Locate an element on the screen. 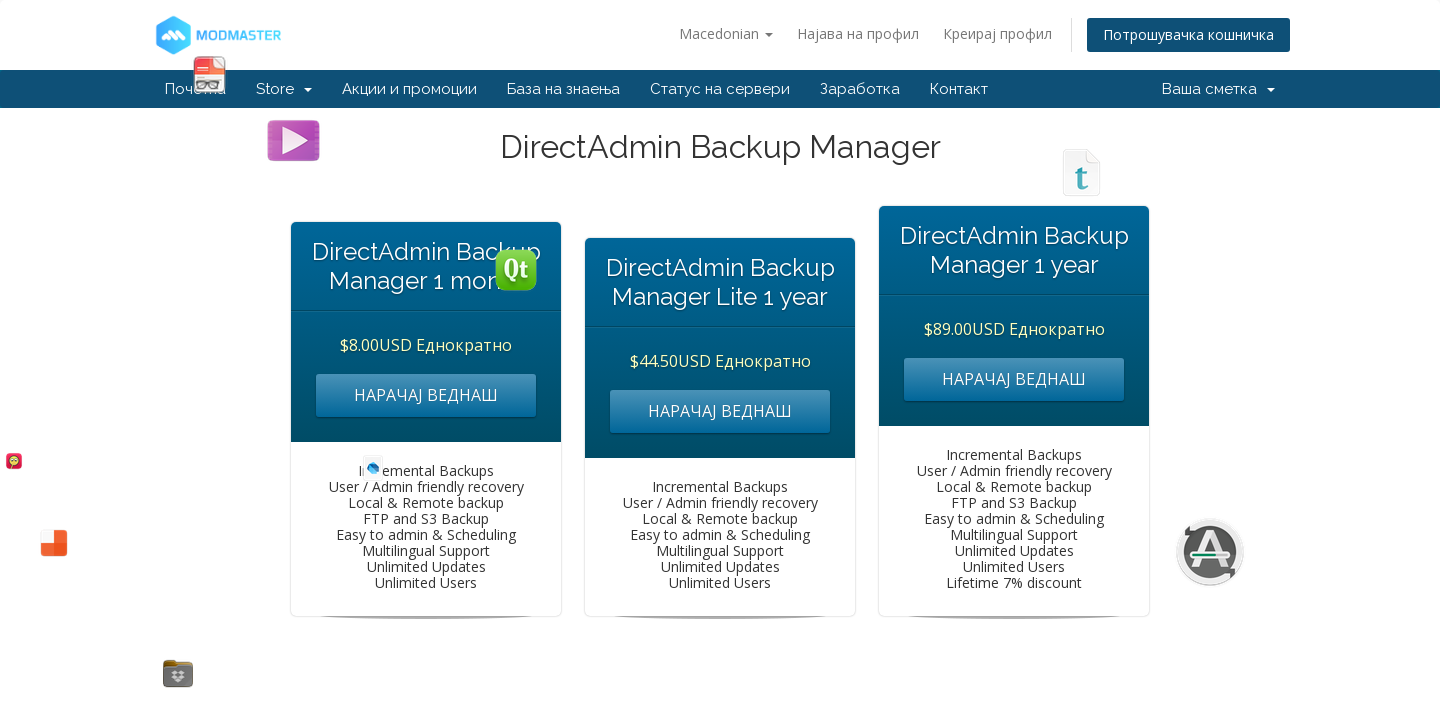 This screenshot has height=720, width=1440. a typst document file is located at coordinates (1081, 172).